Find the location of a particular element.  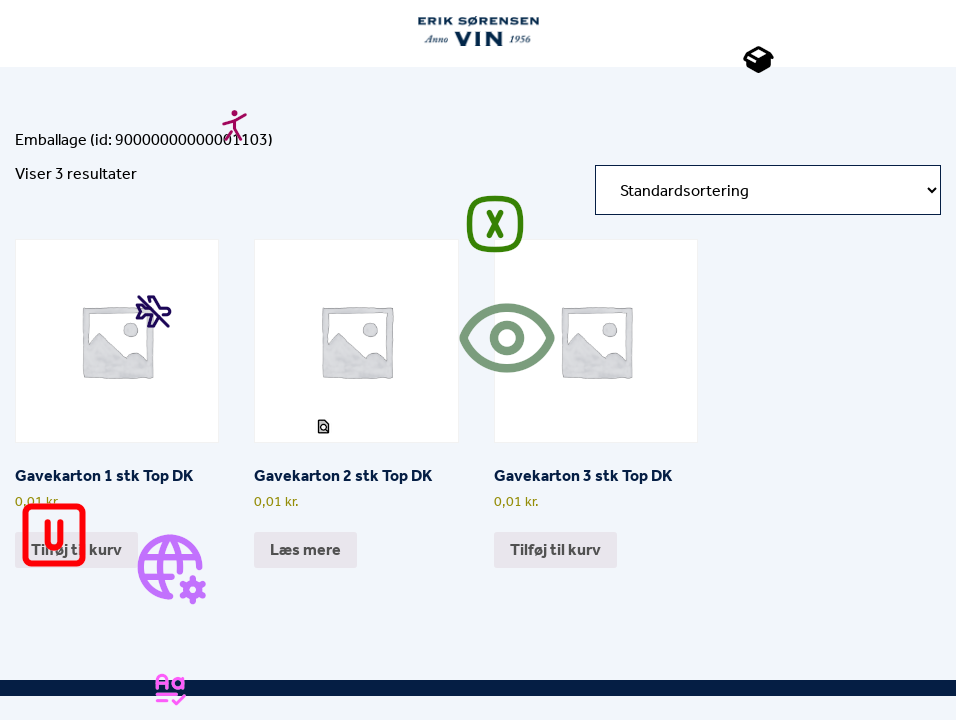

view or preview content is located at coordinates (507, 338).